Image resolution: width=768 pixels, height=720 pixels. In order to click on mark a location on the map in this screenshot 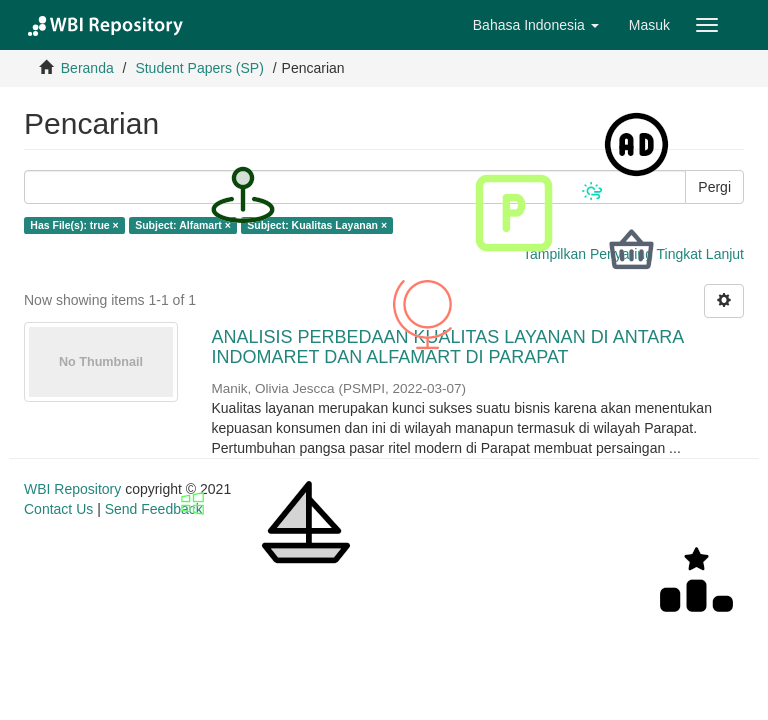, I will do `click(243, 196)`.